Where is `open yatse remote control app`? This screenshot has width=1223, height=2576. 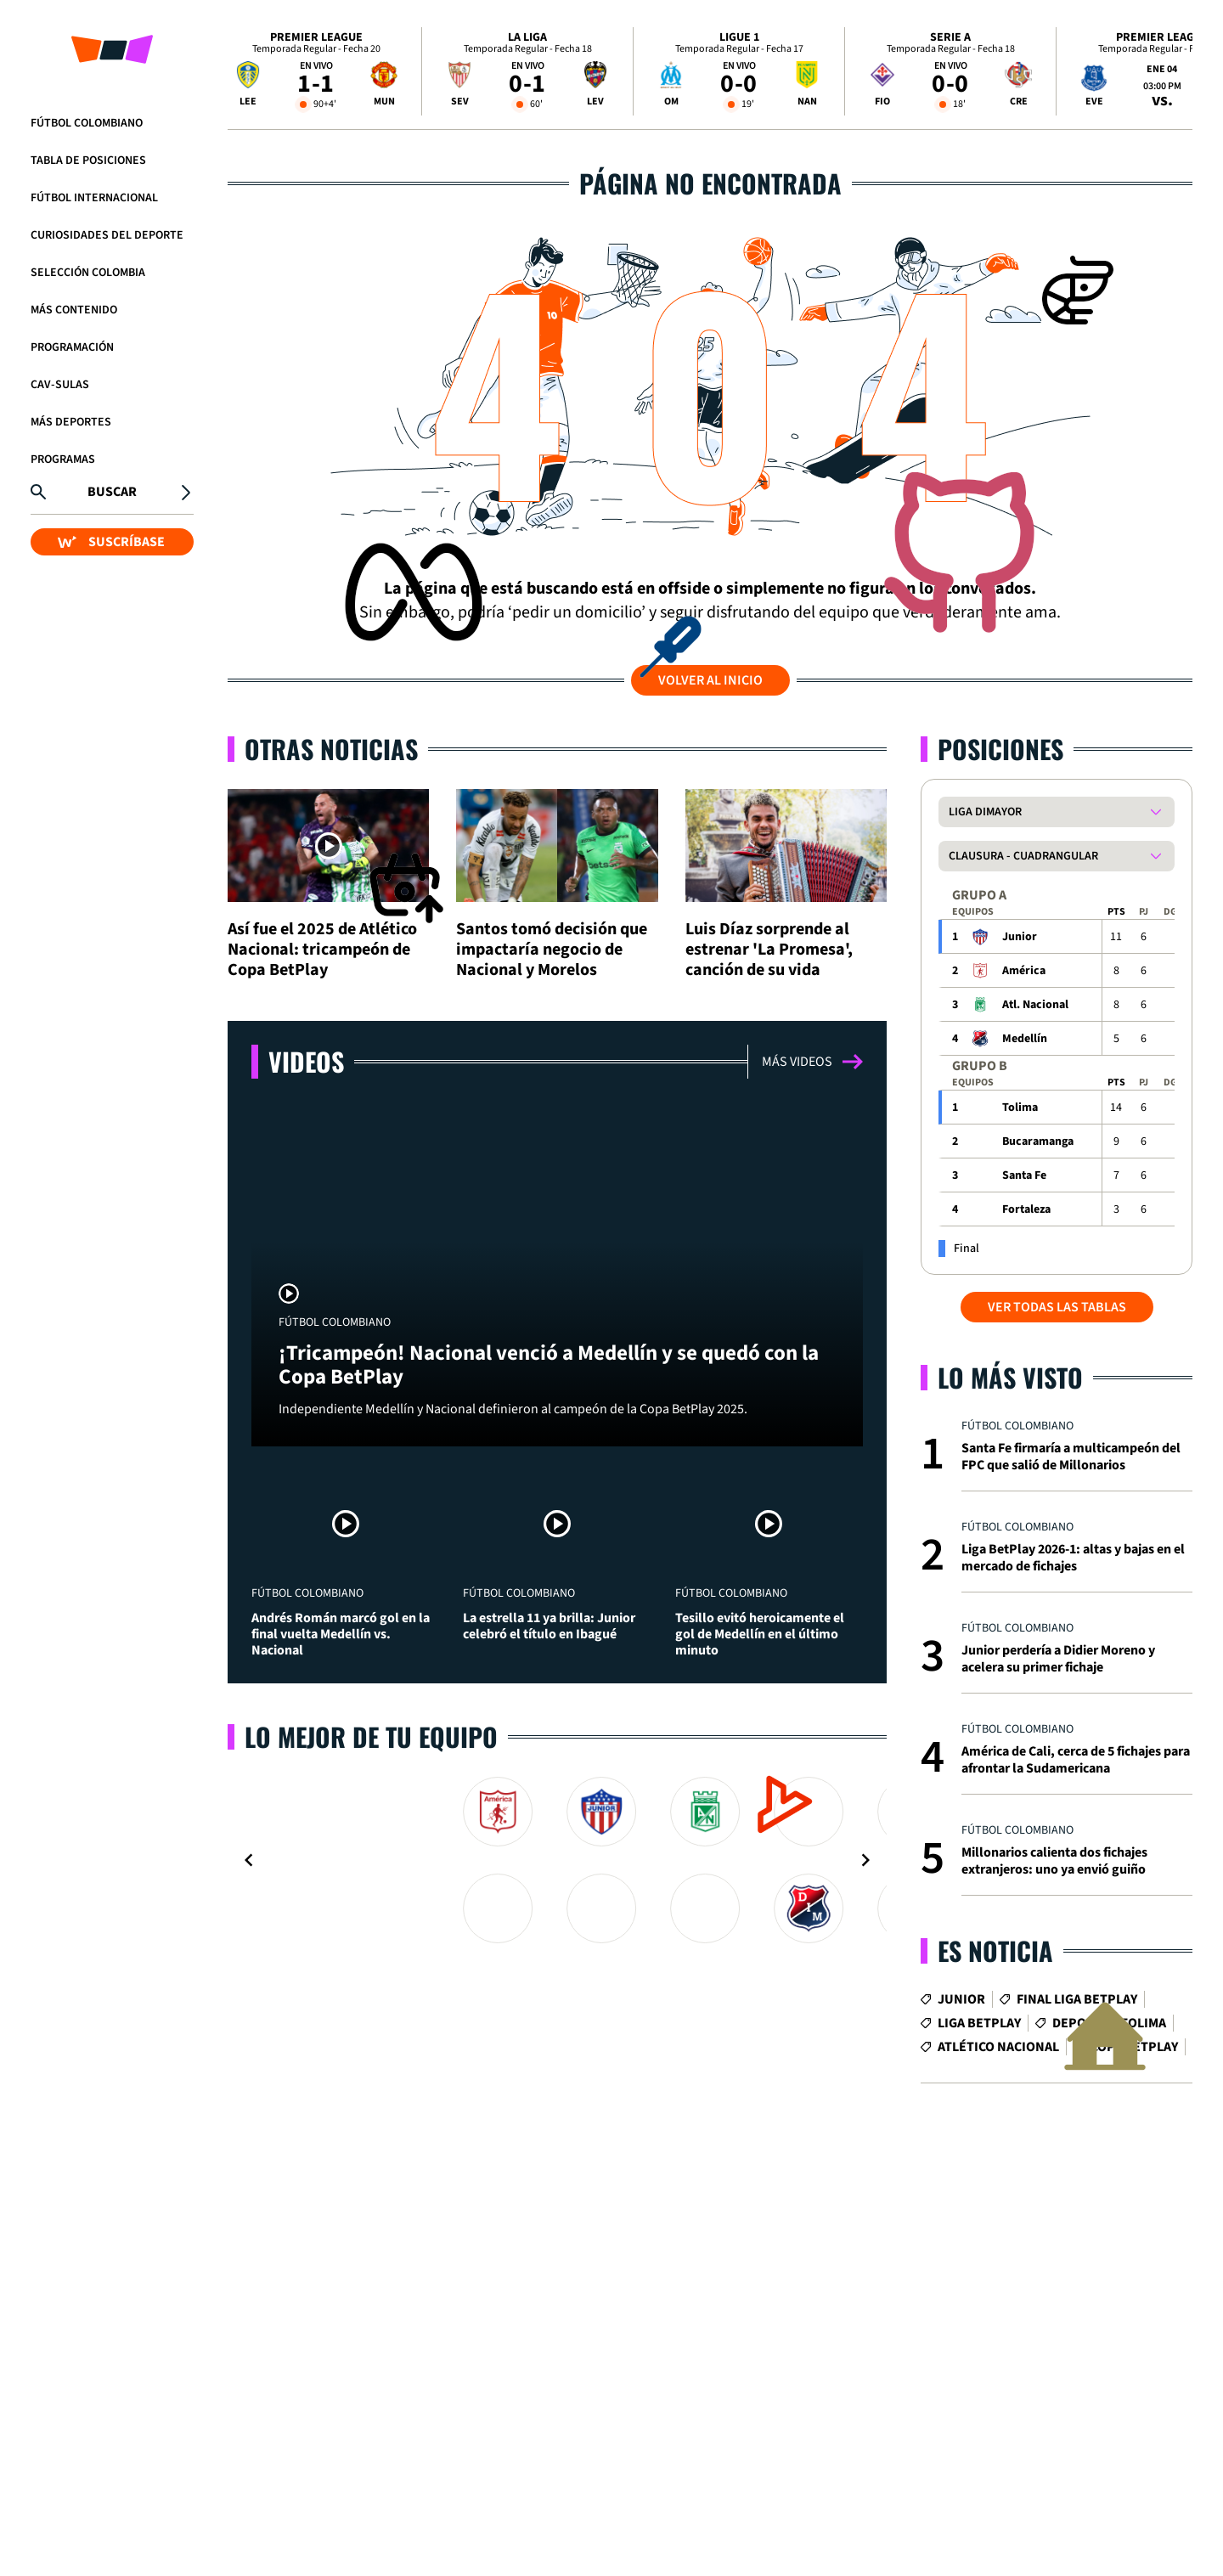
open yatse remote control app is located at coordinates (783, 1804).